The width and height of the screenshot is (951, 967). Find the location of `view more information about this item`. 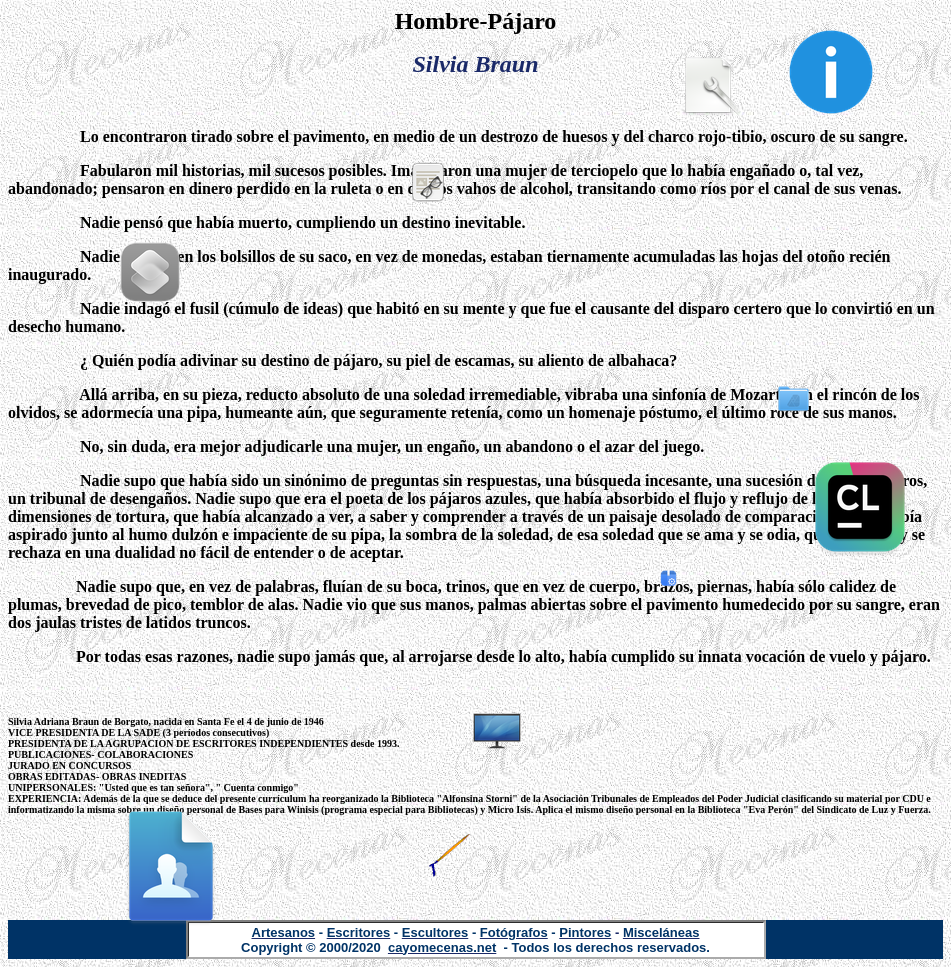

view more information about this item is located at coordinates (831, 72).